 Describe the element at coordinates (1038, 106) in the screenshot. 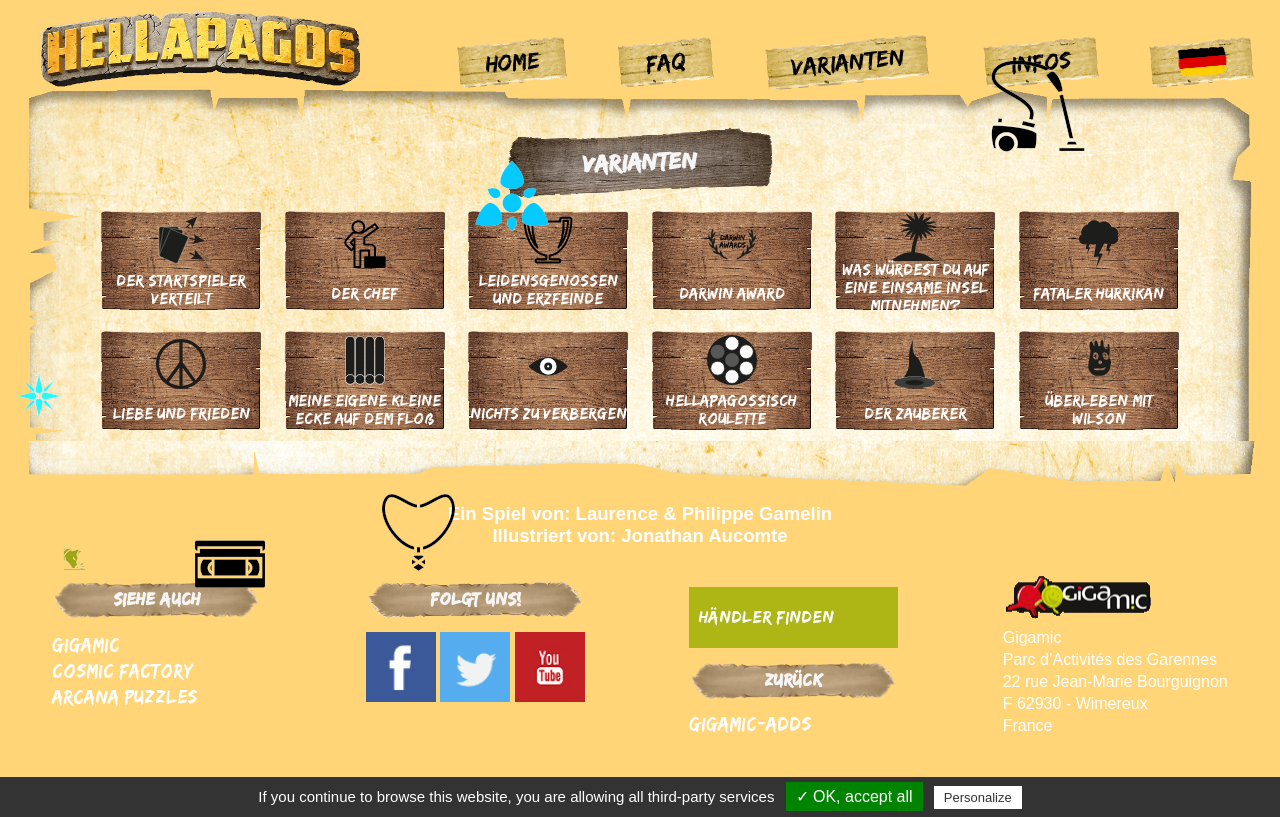

I see `access cleaning or vacuum robot controls` at that location.